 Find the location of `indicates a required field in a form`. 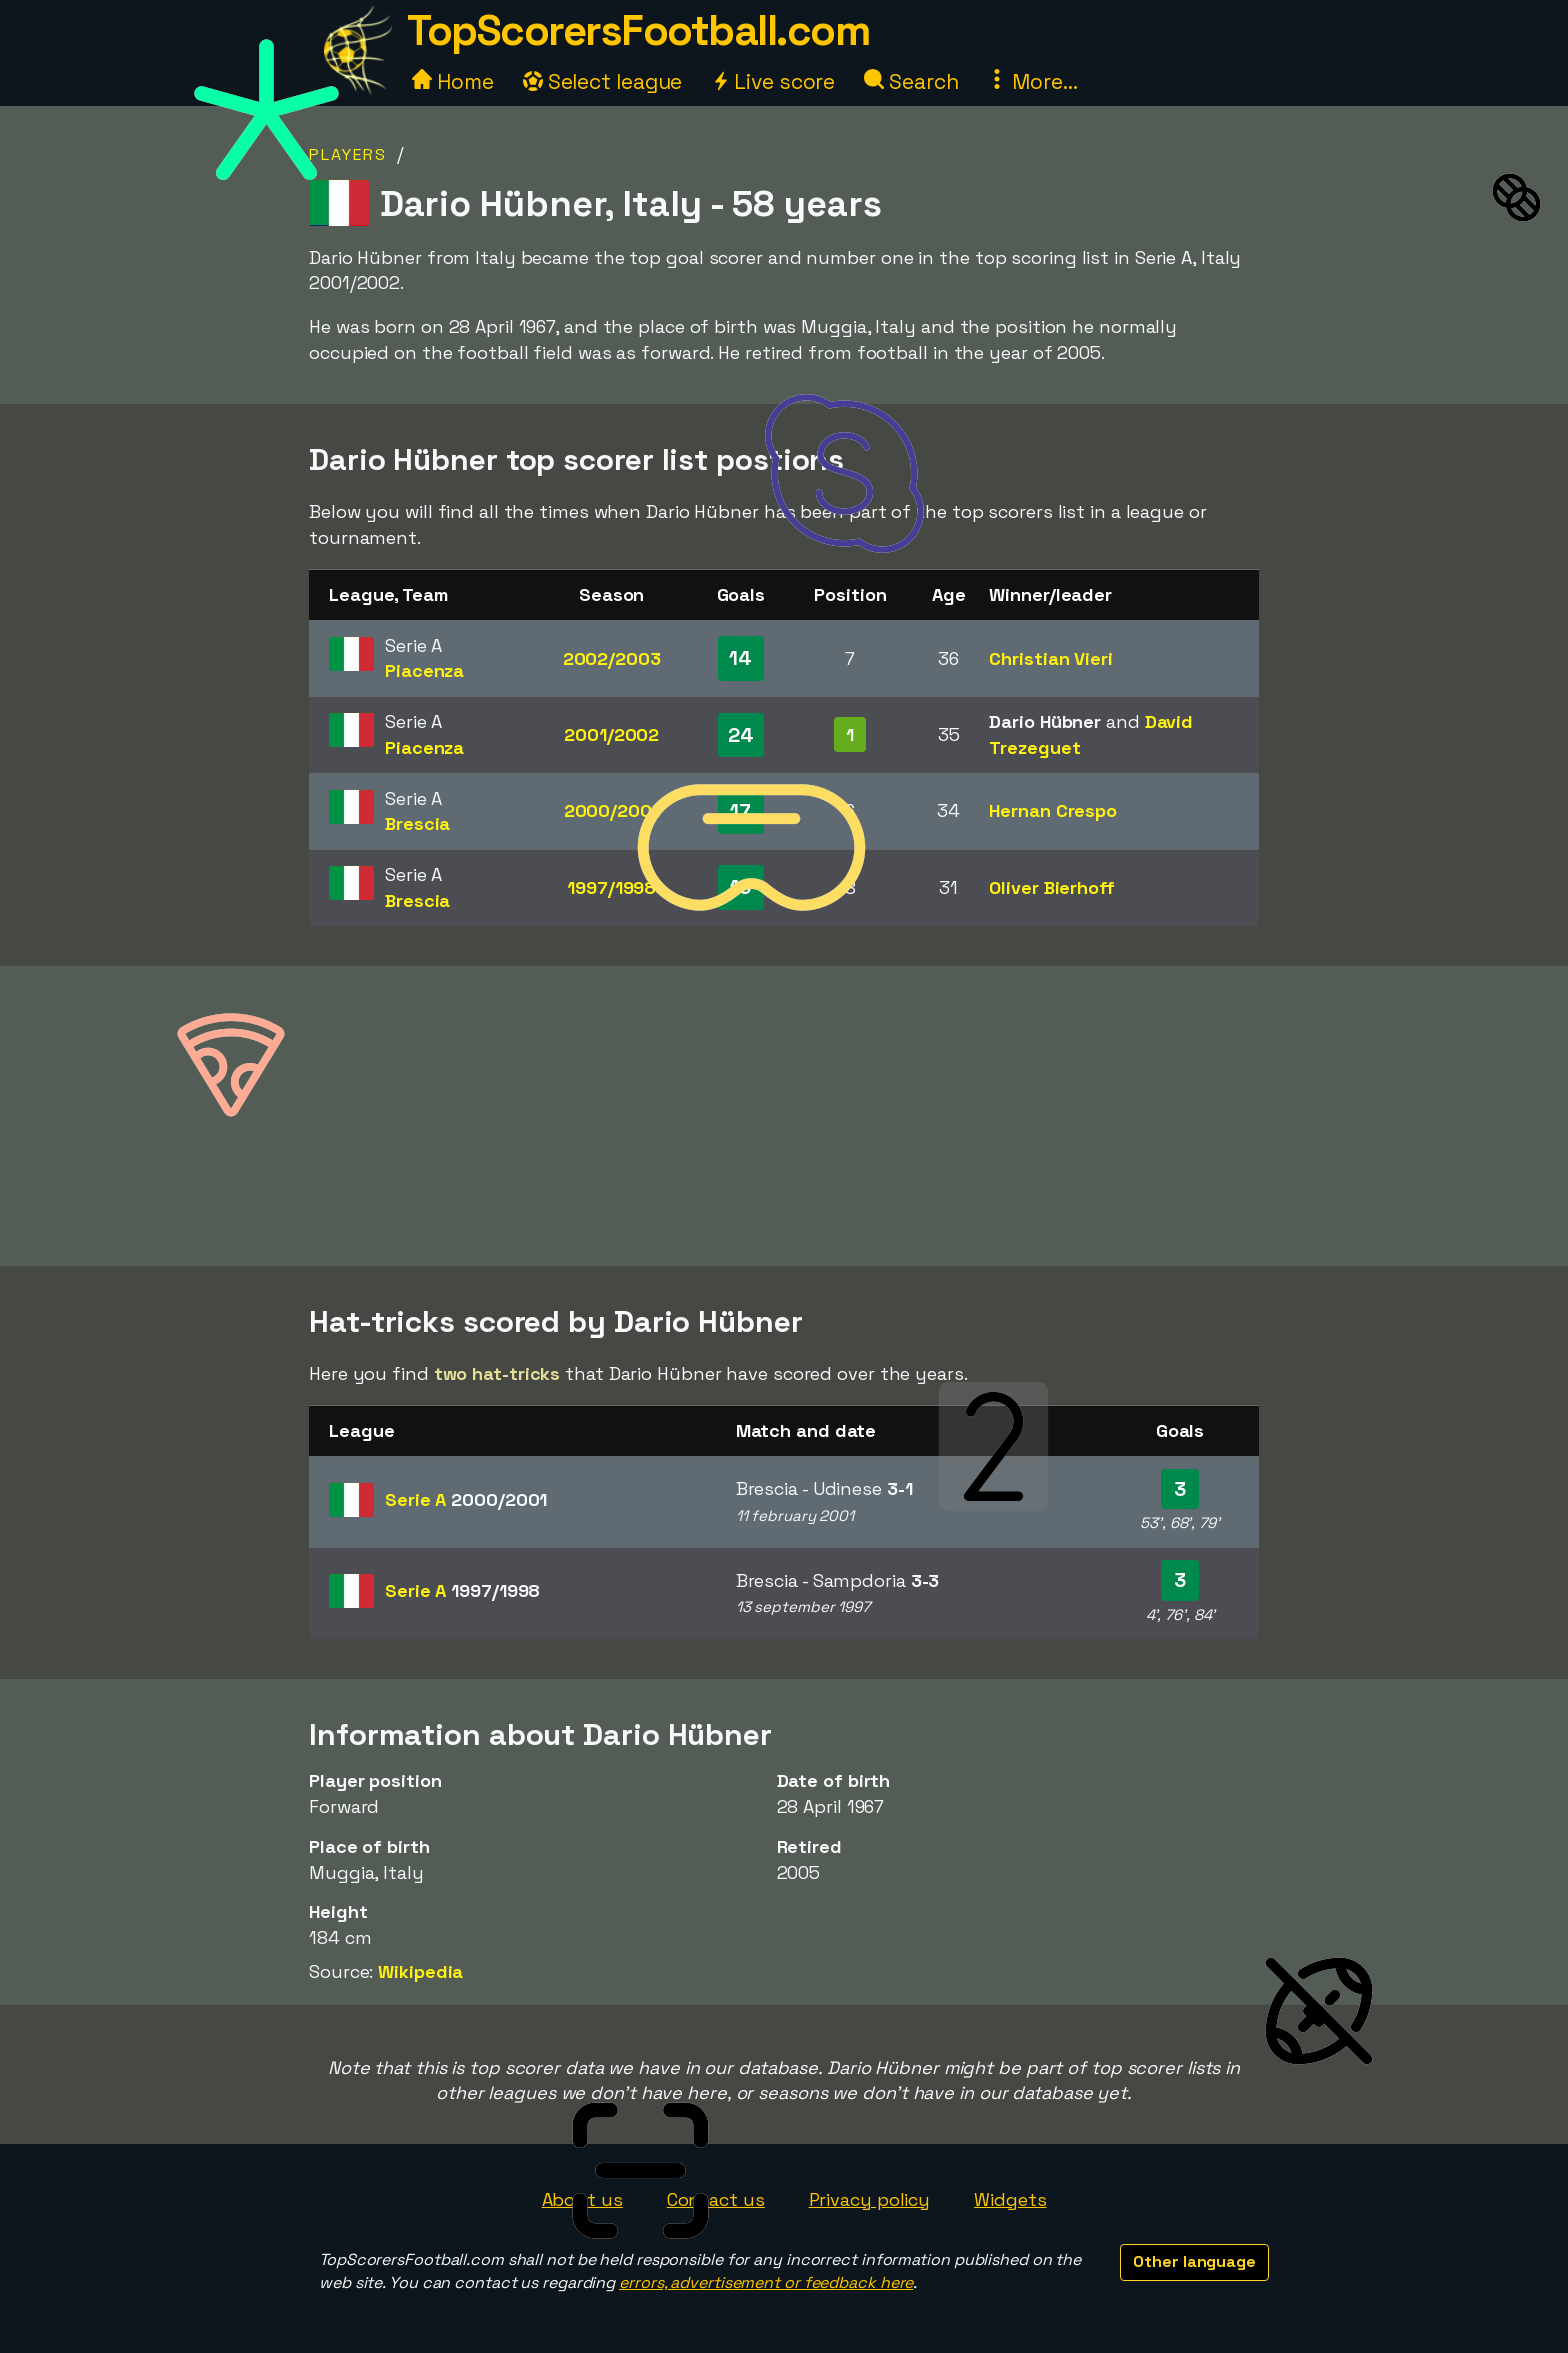

indicates a required field in a form is located at coordinates (266, 111).